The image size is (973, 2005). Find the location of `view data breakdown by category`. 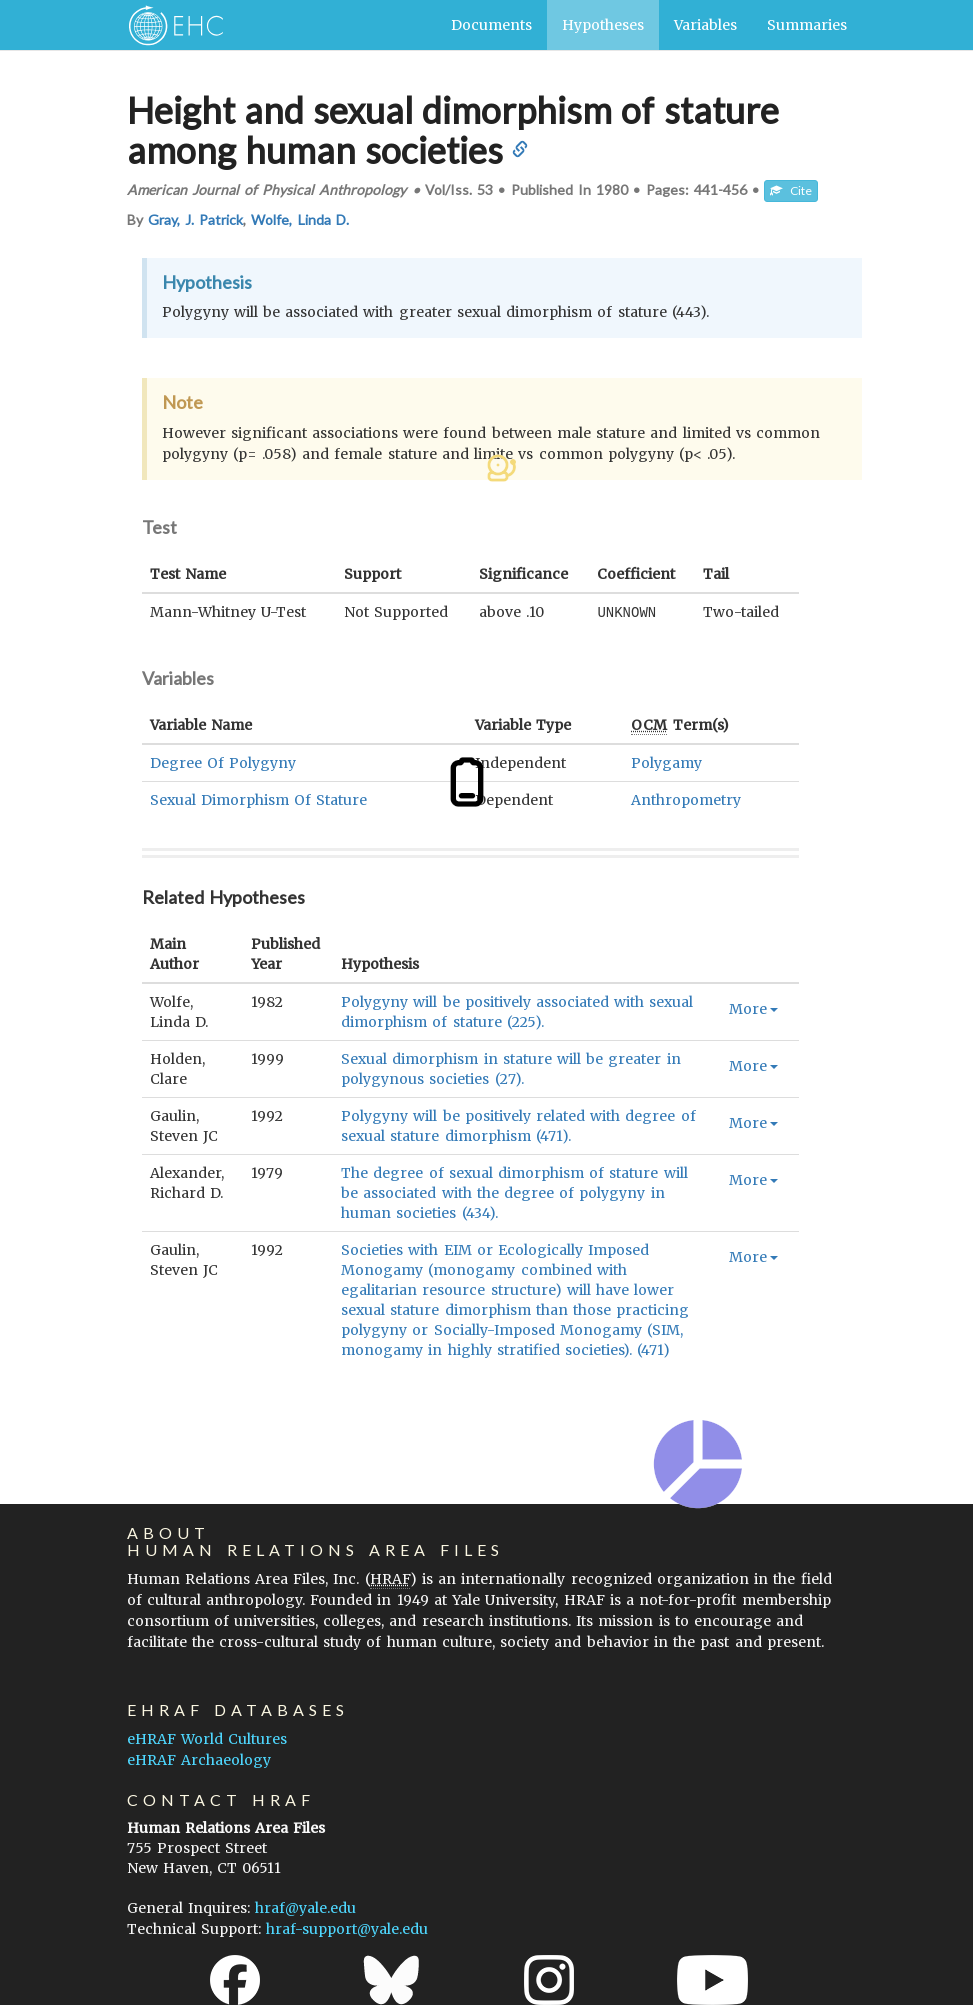

view data breakdown by category is located at coordinates (698, 1464).